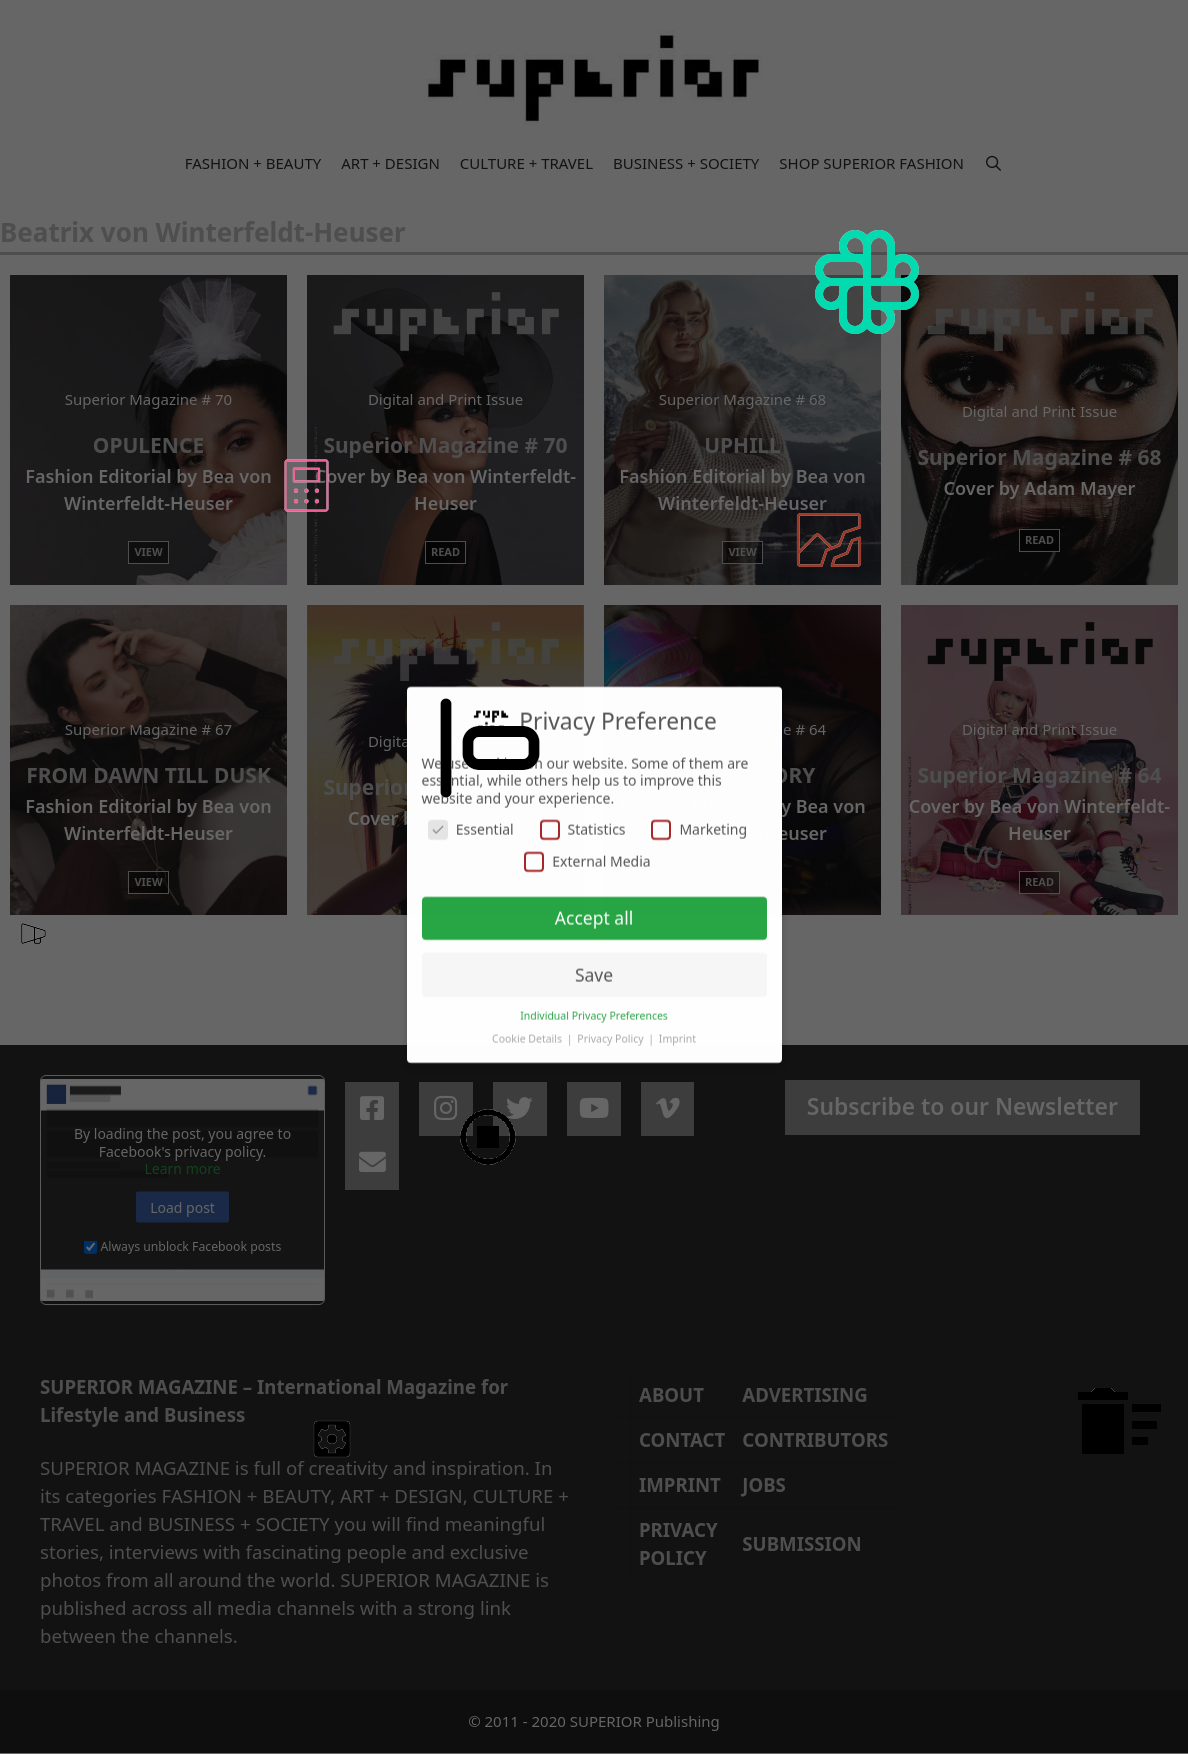 The image size is (1188, 1754). I want to click on delete all selected items, so click(1119, 1420).